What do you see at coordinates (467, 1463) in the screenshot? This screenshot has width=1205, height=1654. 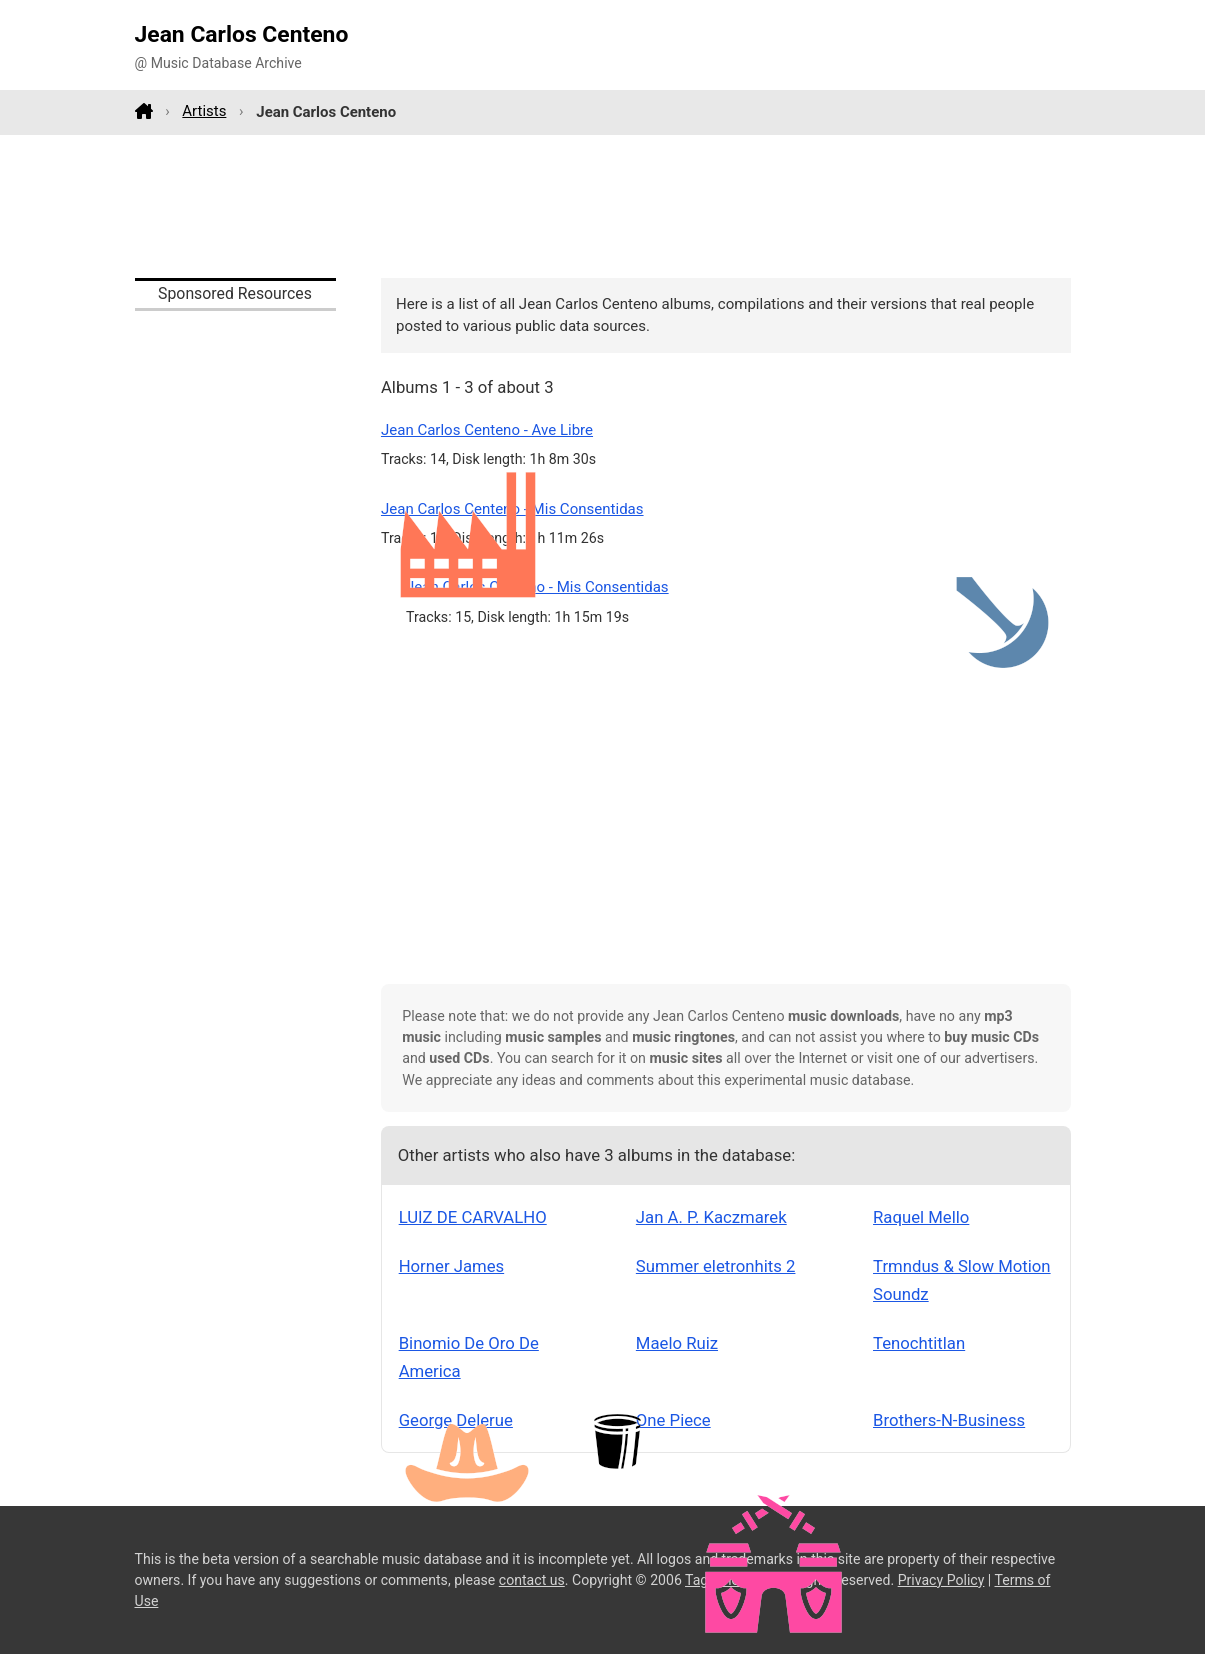 I see `select cowboy or western theme` at bounding box center [467, 1463].